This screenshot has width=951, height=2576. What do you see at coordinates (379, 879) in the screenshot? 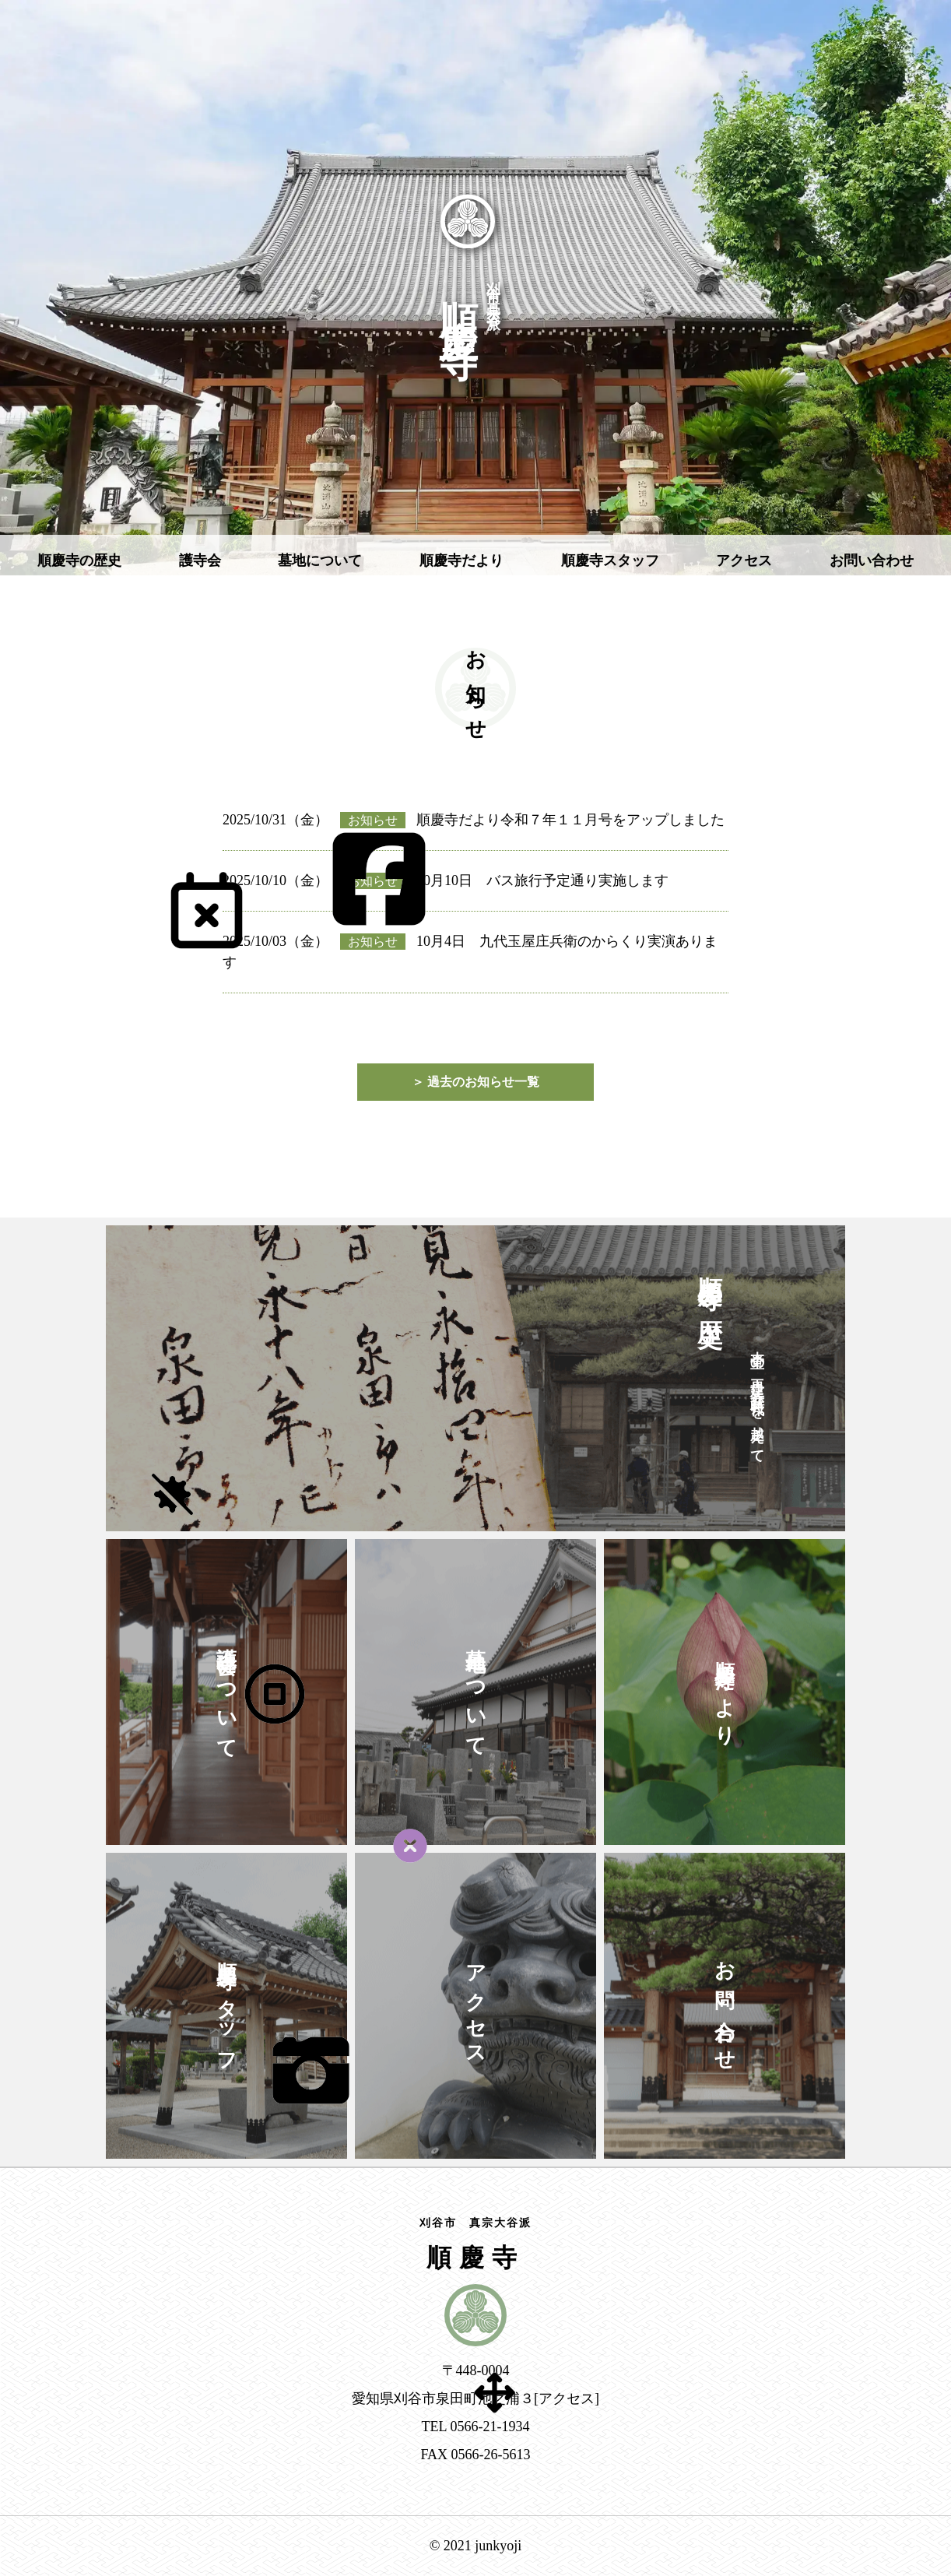
I see `link to facebook profile or page` at bounding box center [379, 879].